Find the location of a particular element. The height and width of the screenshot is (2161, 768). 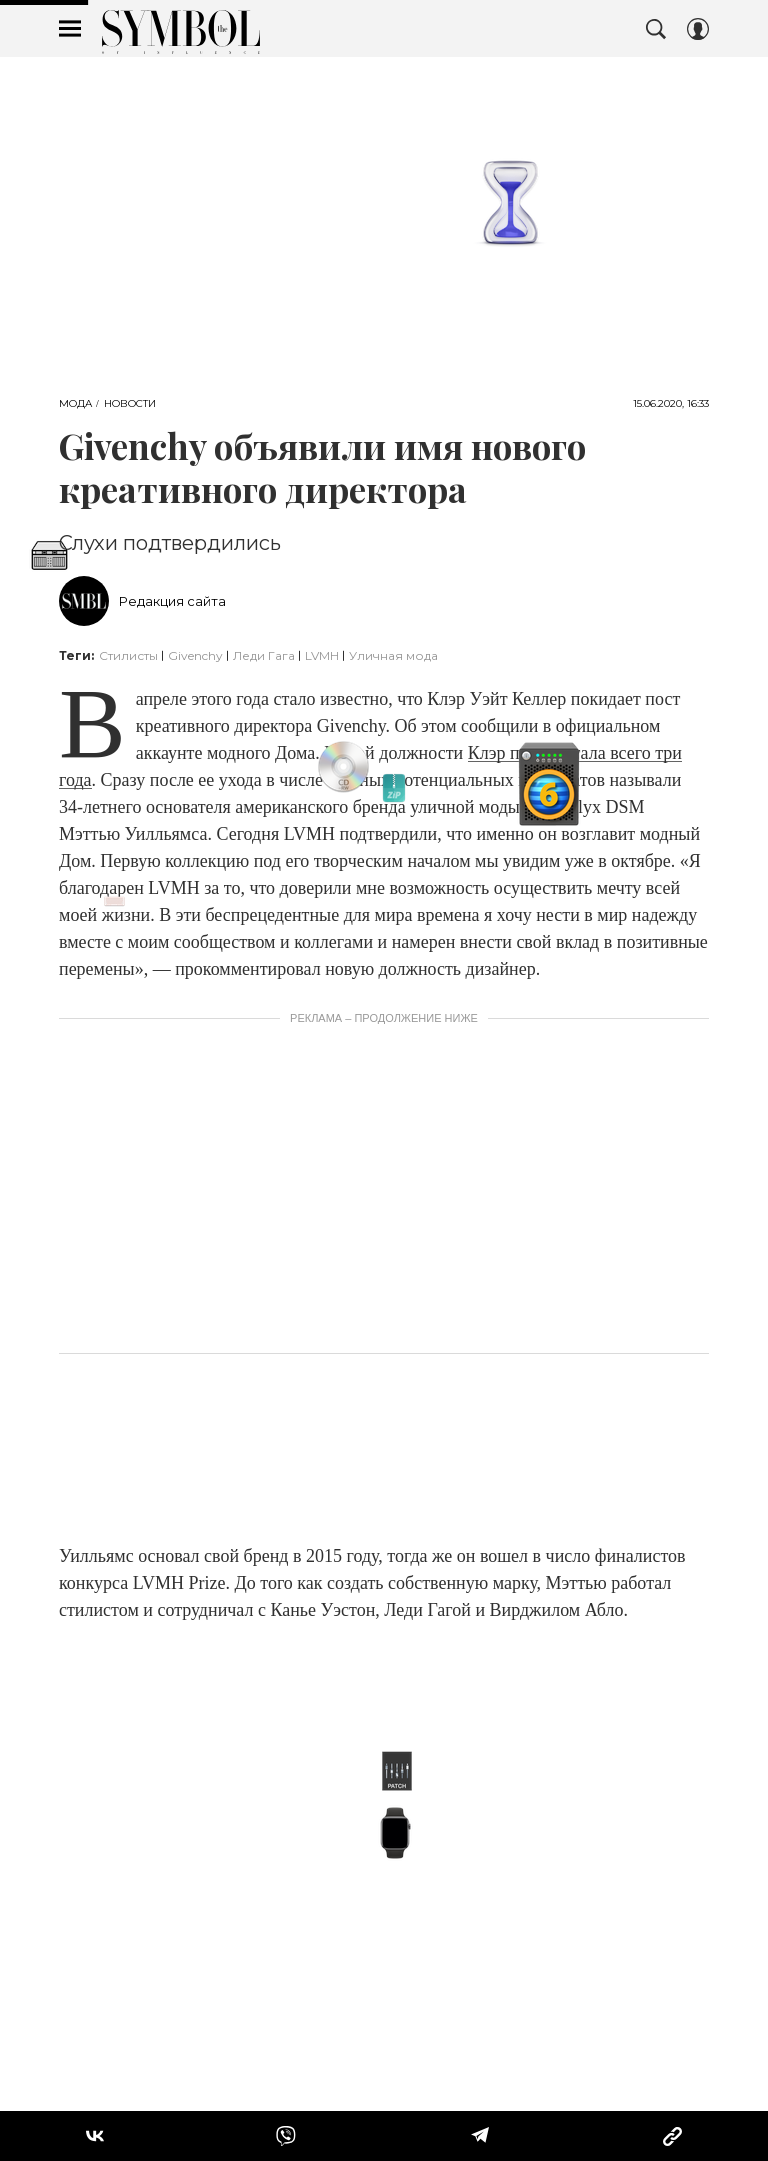

access CD-RW disc drive is located at coordinates (343, 767).